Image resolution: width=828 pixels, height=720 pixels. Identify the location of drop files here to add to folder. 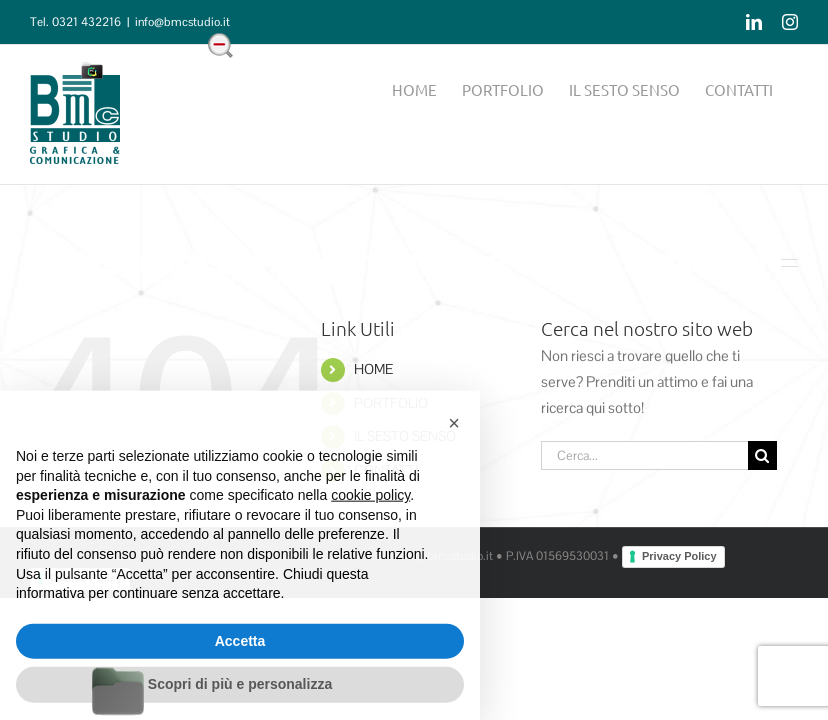
(118, 691).